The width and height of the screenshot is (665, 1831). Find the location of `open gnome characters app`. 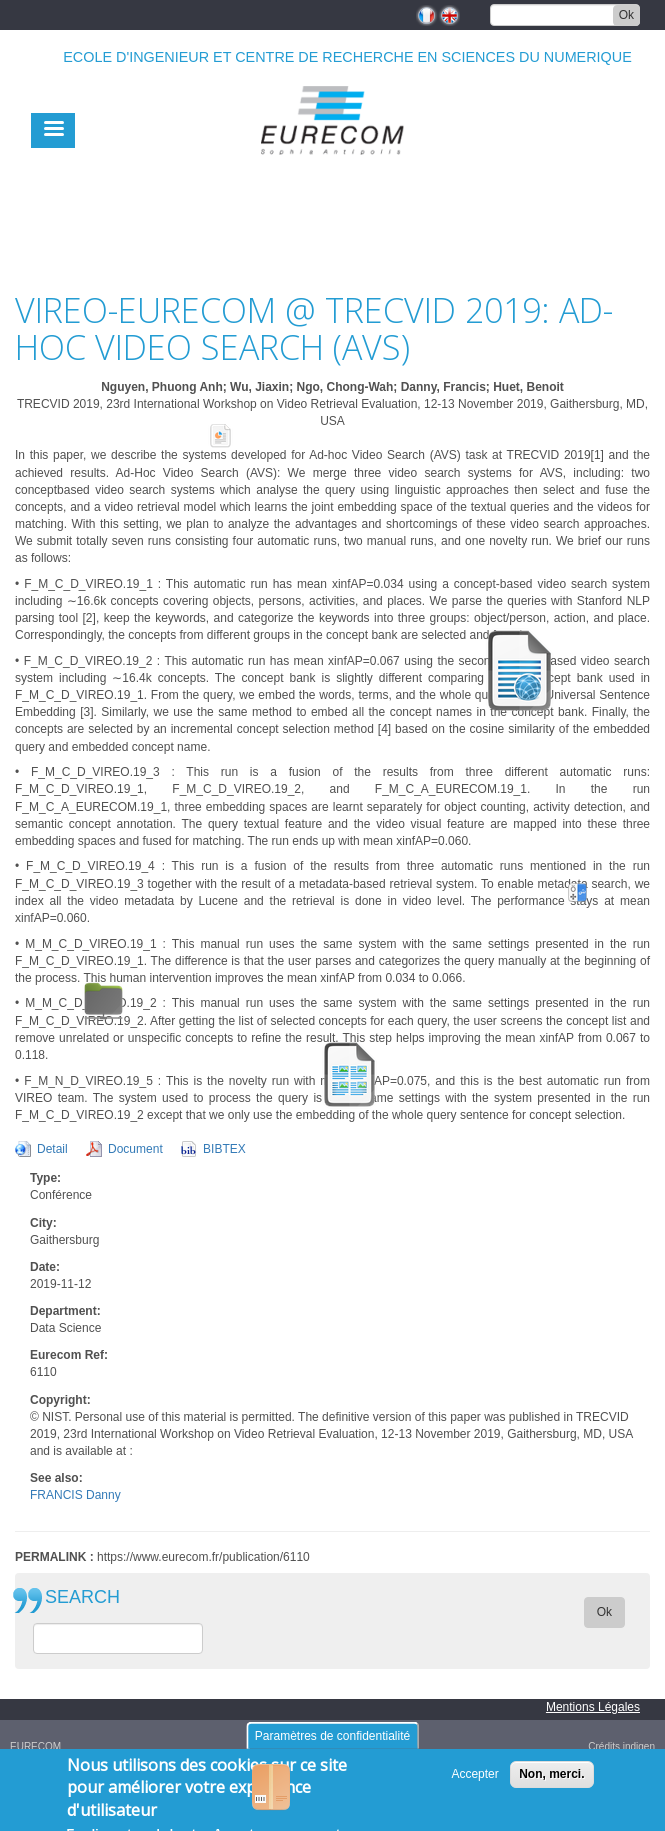

open gnome characters app is located at coordinates (577, 892).